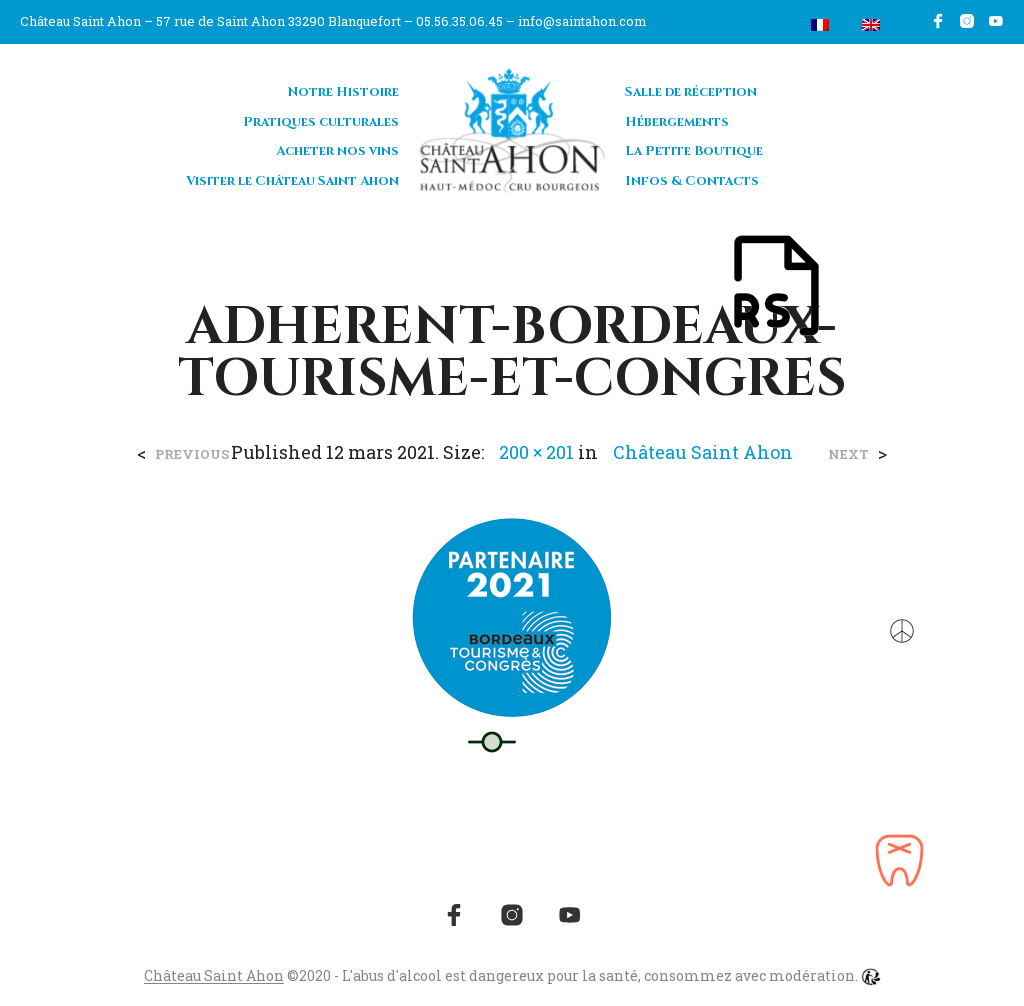 The image size is (1024, 1006). Describe the element at coordinates (899, 860) in the screenshot. I see `access dental health information` at that location.